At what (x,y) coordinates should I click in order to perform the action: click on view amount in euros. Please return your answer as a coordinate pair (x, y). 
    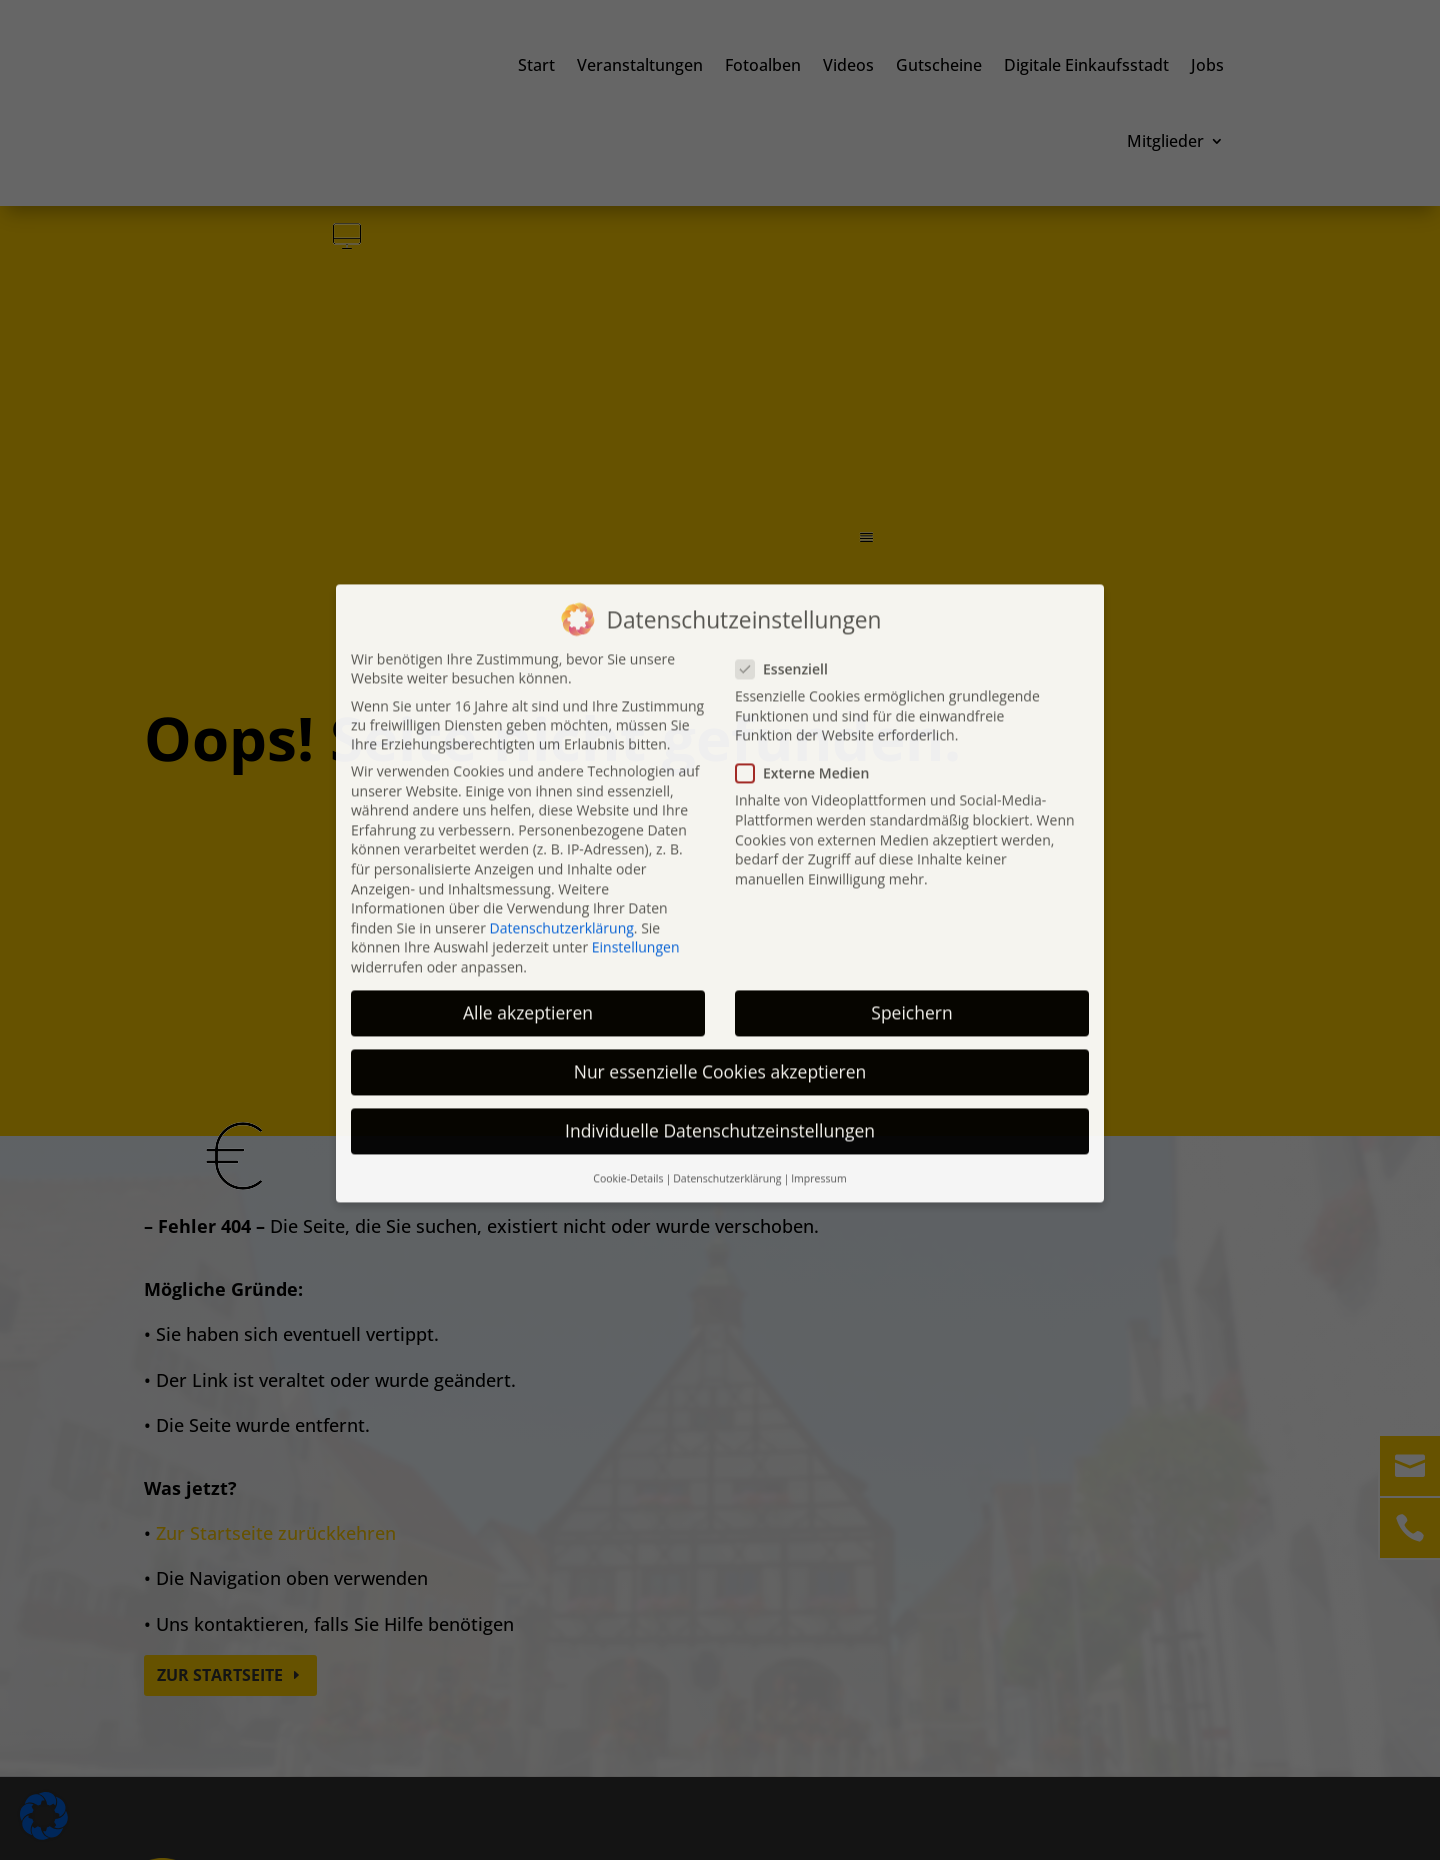
    Looking at the image, I should click on (240, 1156).